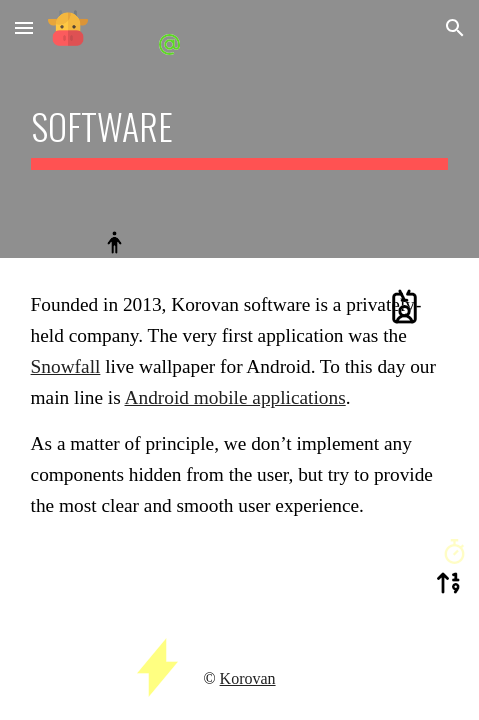 Image resolution: width=479 pixels, height=720 pixels. What do you see at coordinates (169, 44) in the screenshot?
I see `mention a user in a post or comment` at bounding box center [169, 44].